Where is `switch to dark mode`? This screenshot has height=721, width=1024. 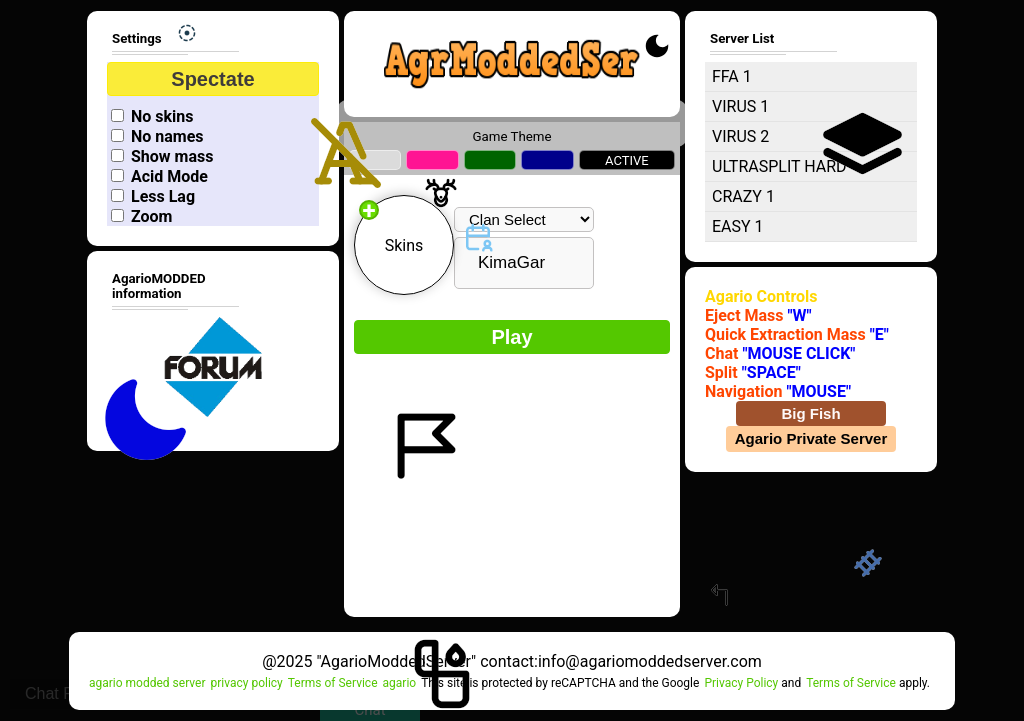
switch to dark mode is located at coordinates (145, 419).